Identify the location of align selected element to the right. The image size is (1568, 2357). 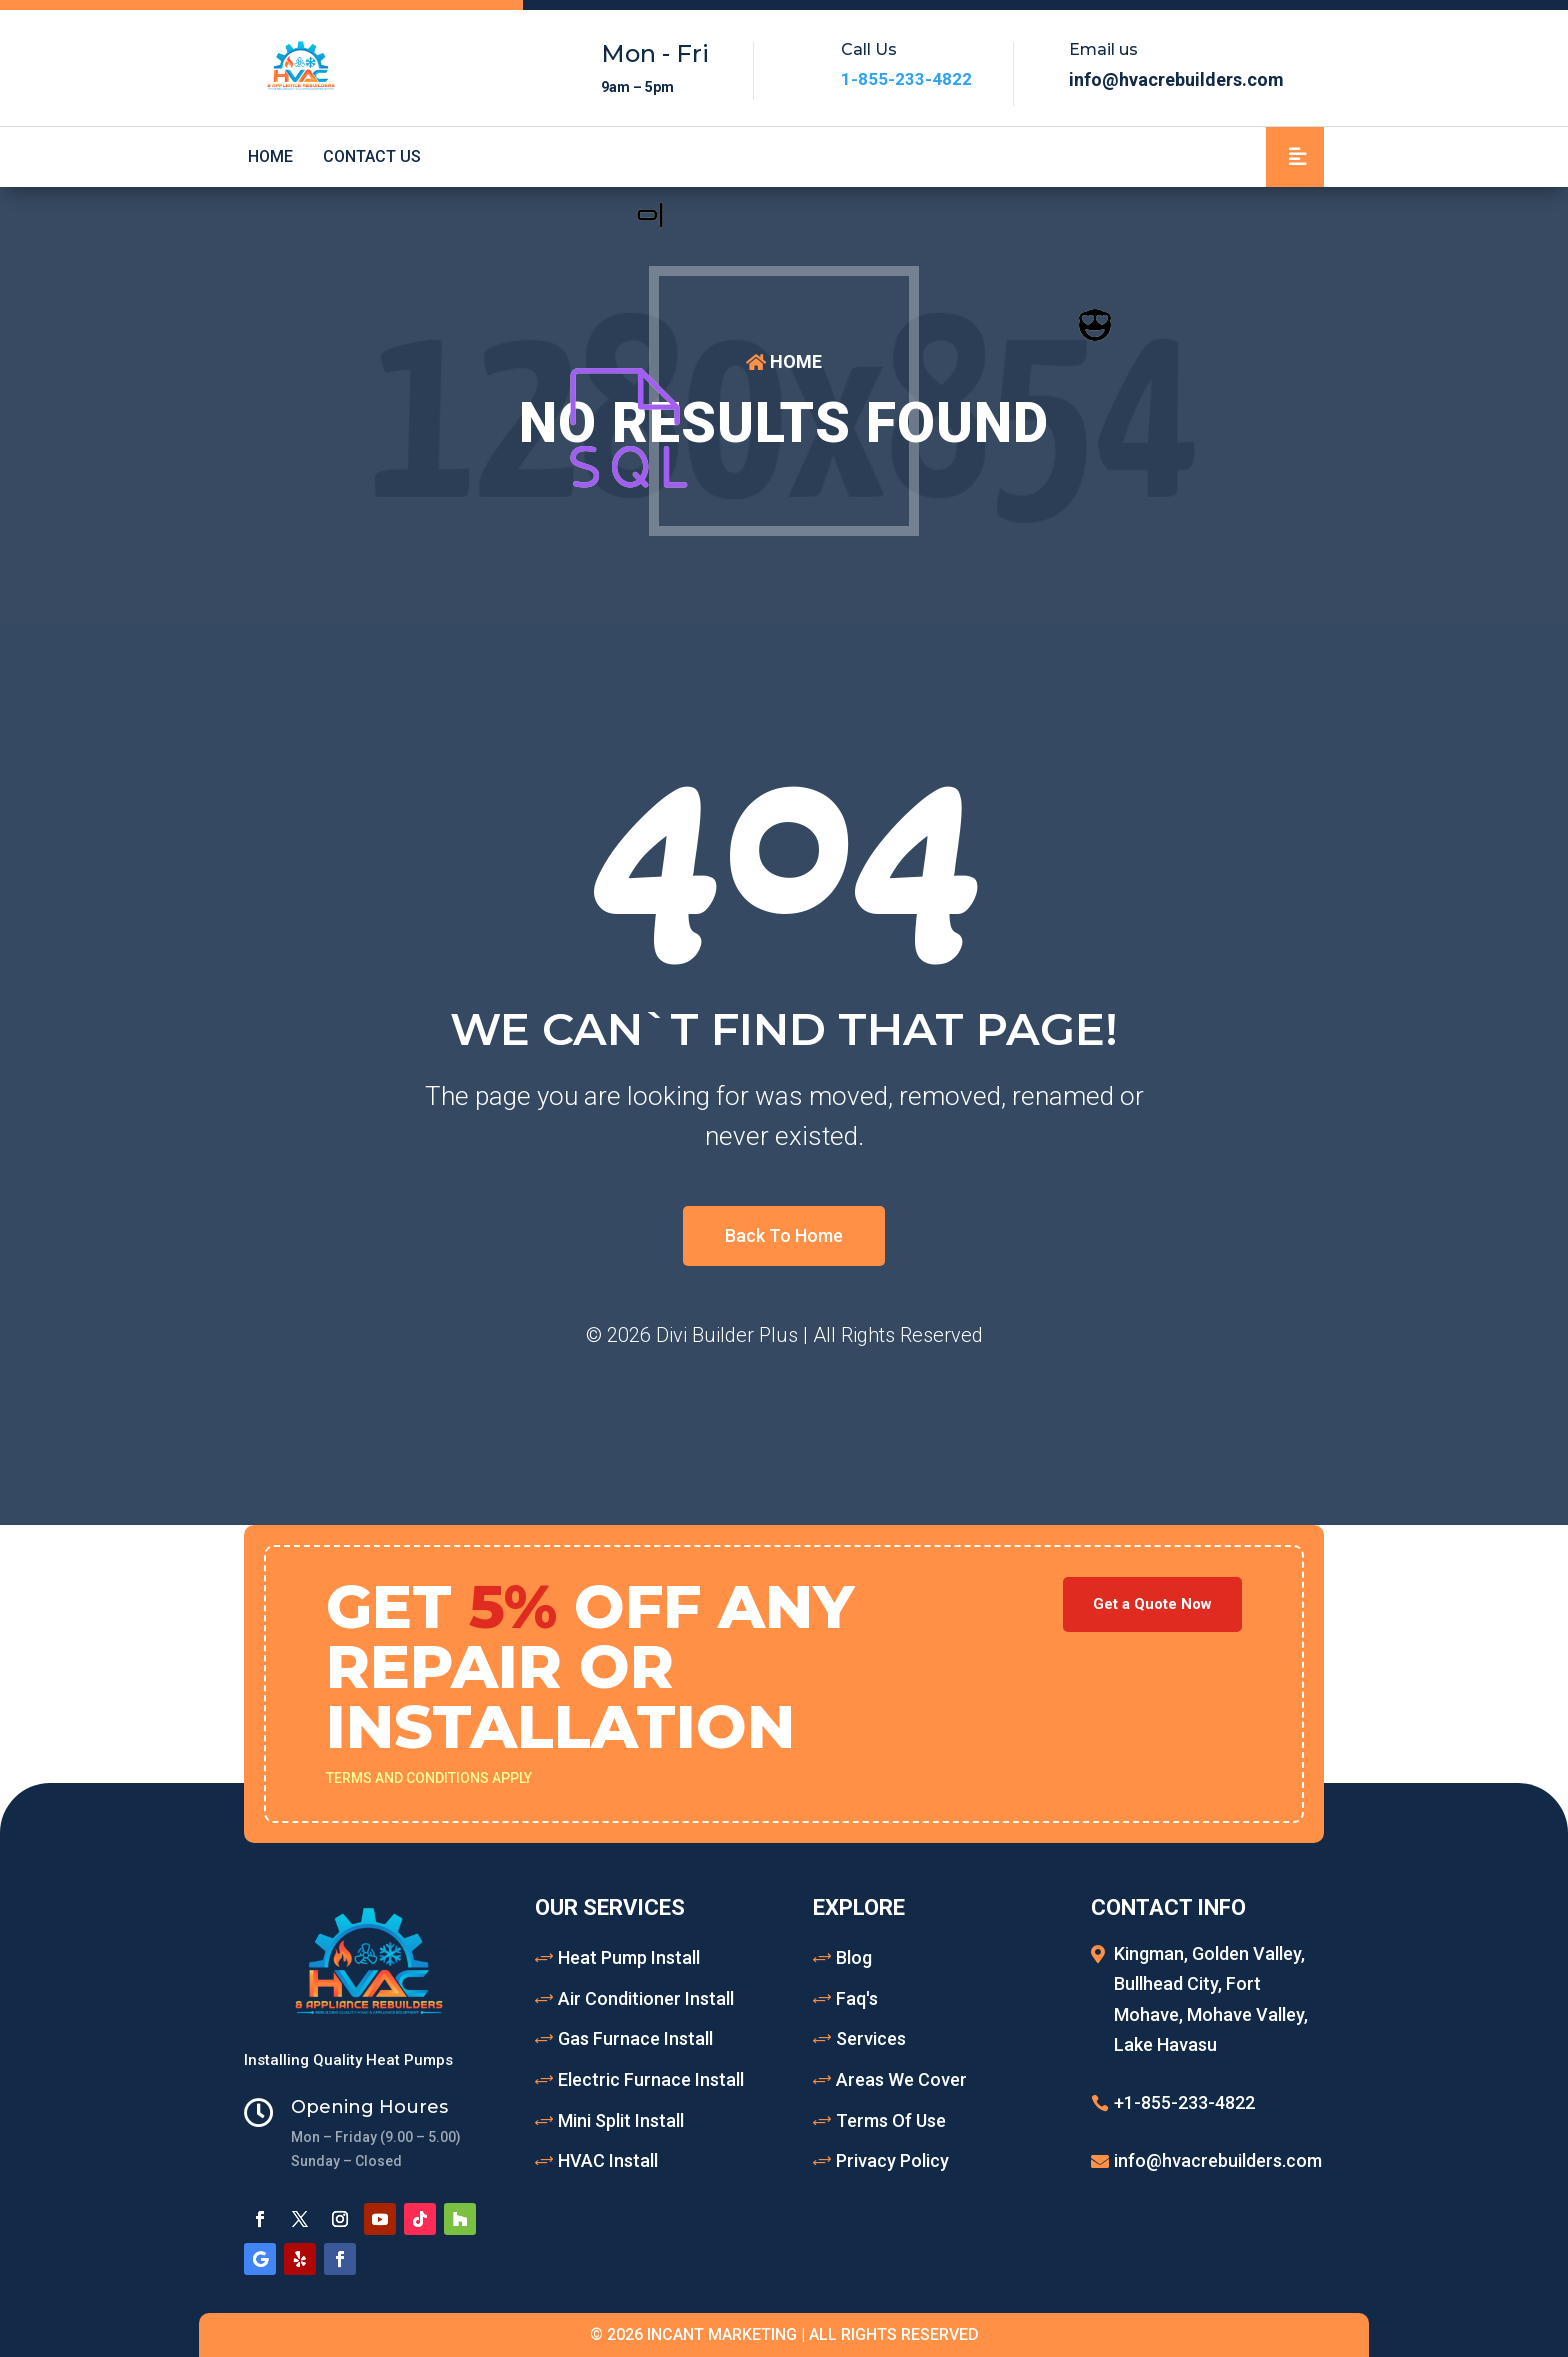
(650, 215).